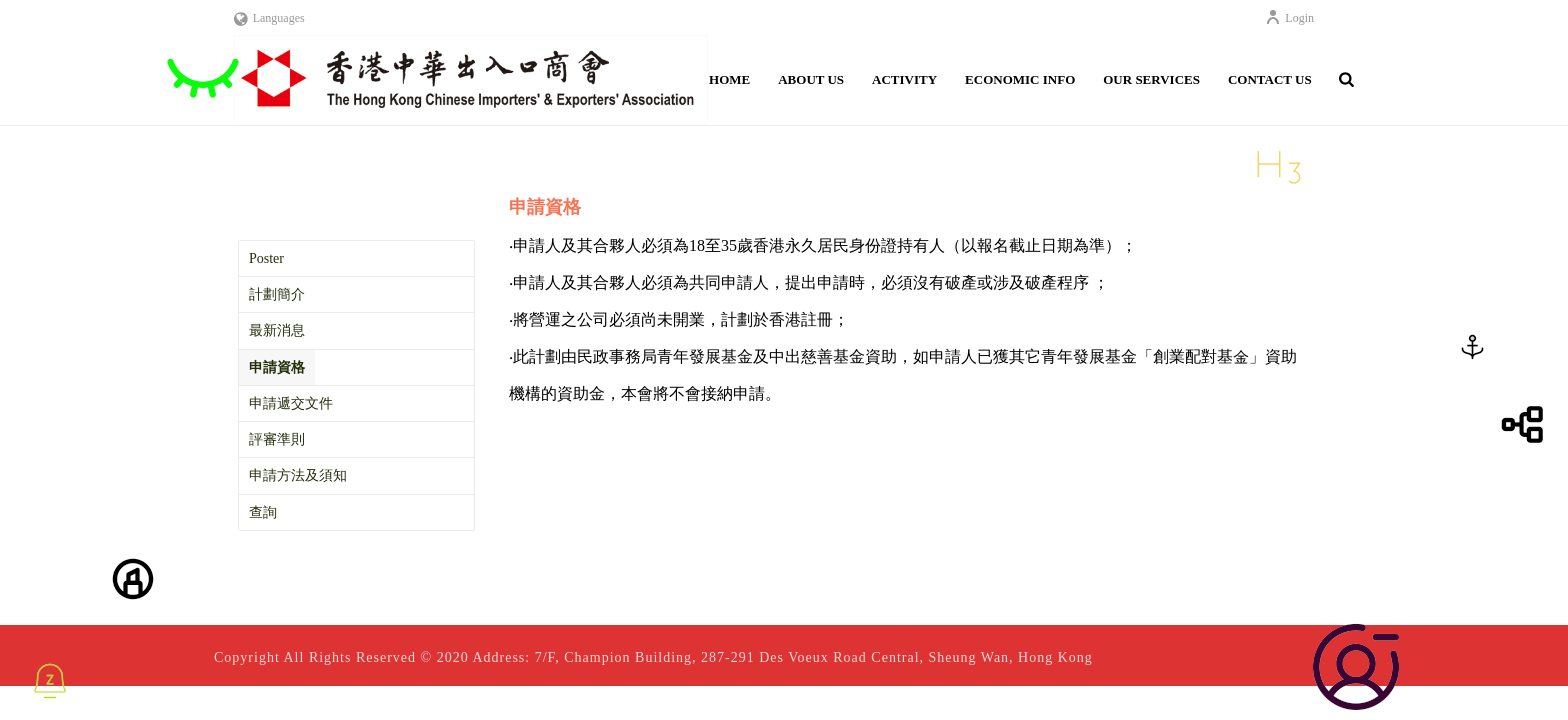  What do you see at coordinates (1472, 346) in the screenshot?
I see `anchor a floating element or panel in place` at bounding box center [1472, 346].